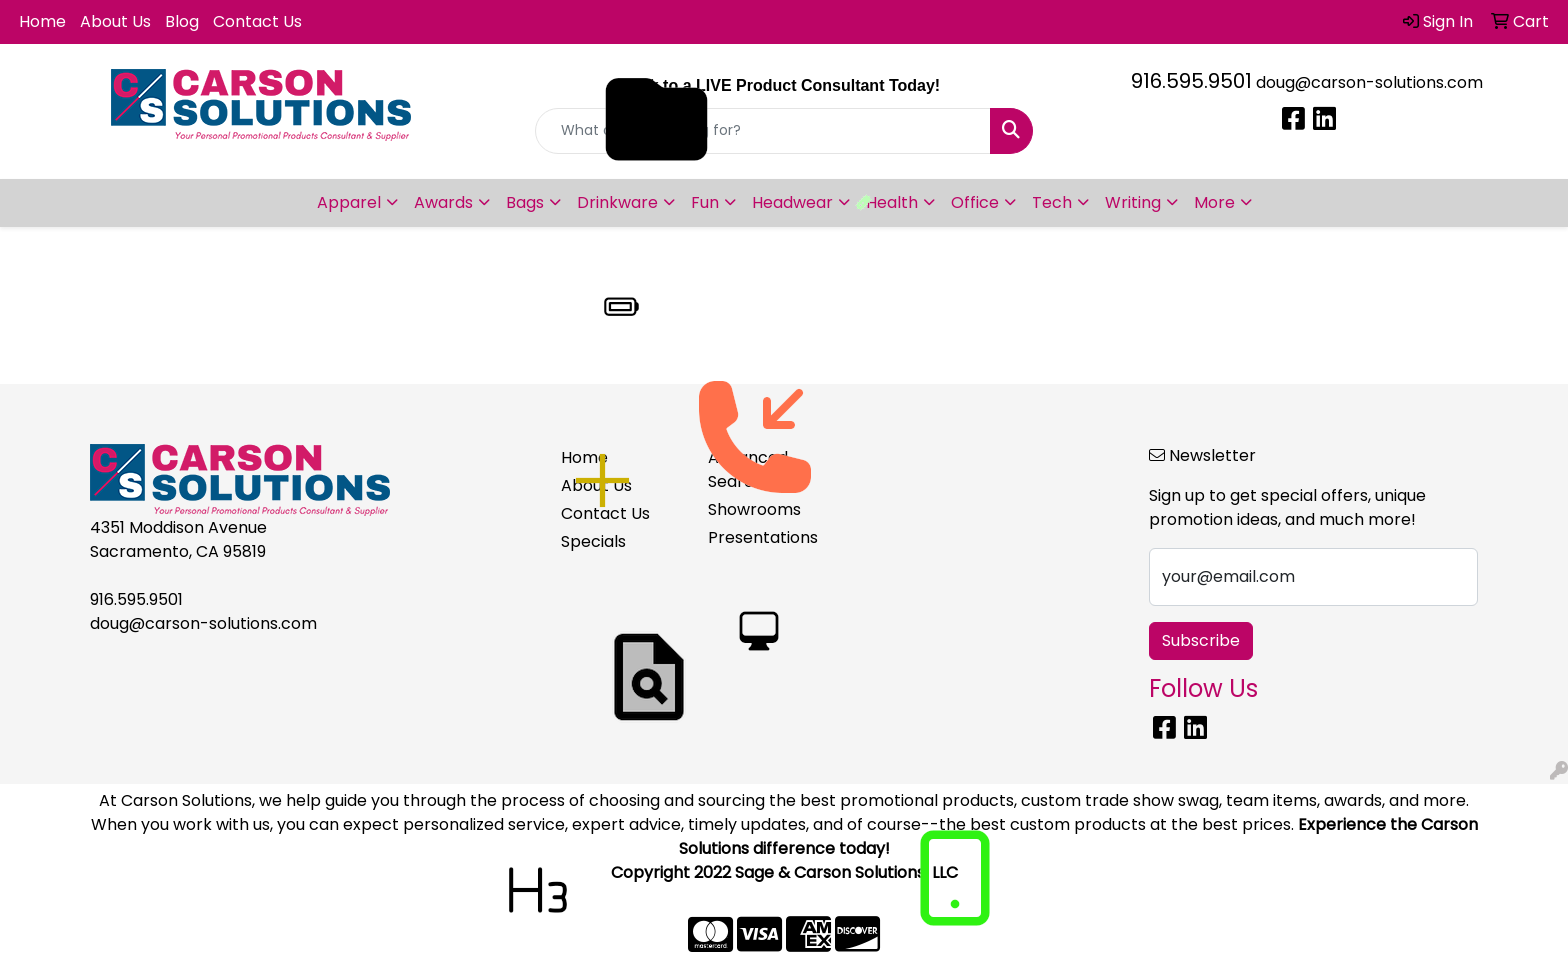 The width and height of the screenshot is (1568, 956). I want to click on search within a document, so click(649, 677).